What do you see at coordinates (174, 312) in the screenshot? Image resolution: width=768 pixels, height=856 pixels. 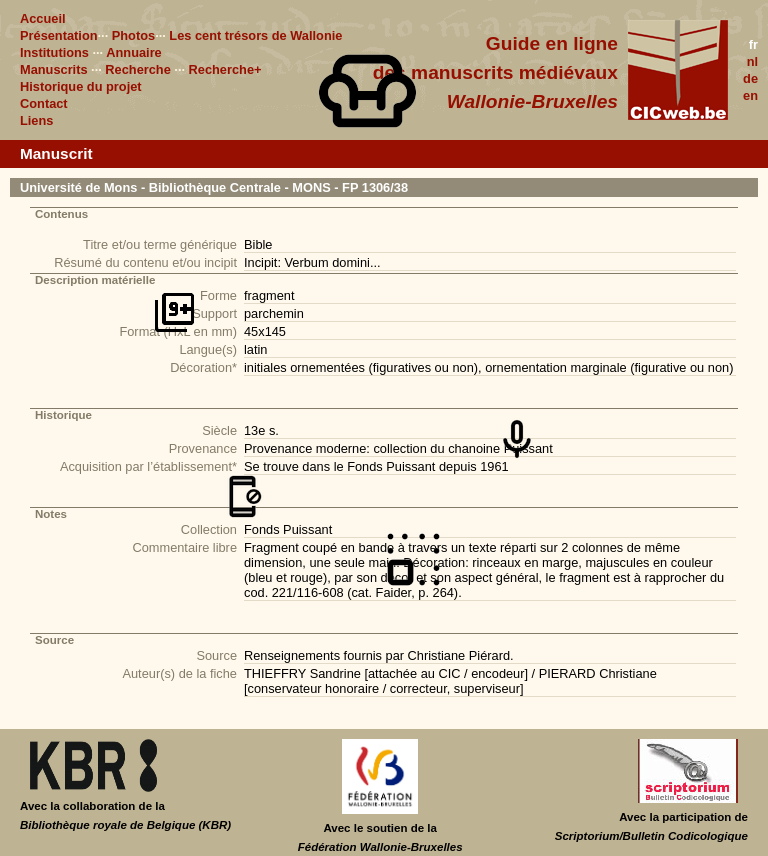 I see `indicates 9 or more items in a collection` at bounding box center [174, 312].